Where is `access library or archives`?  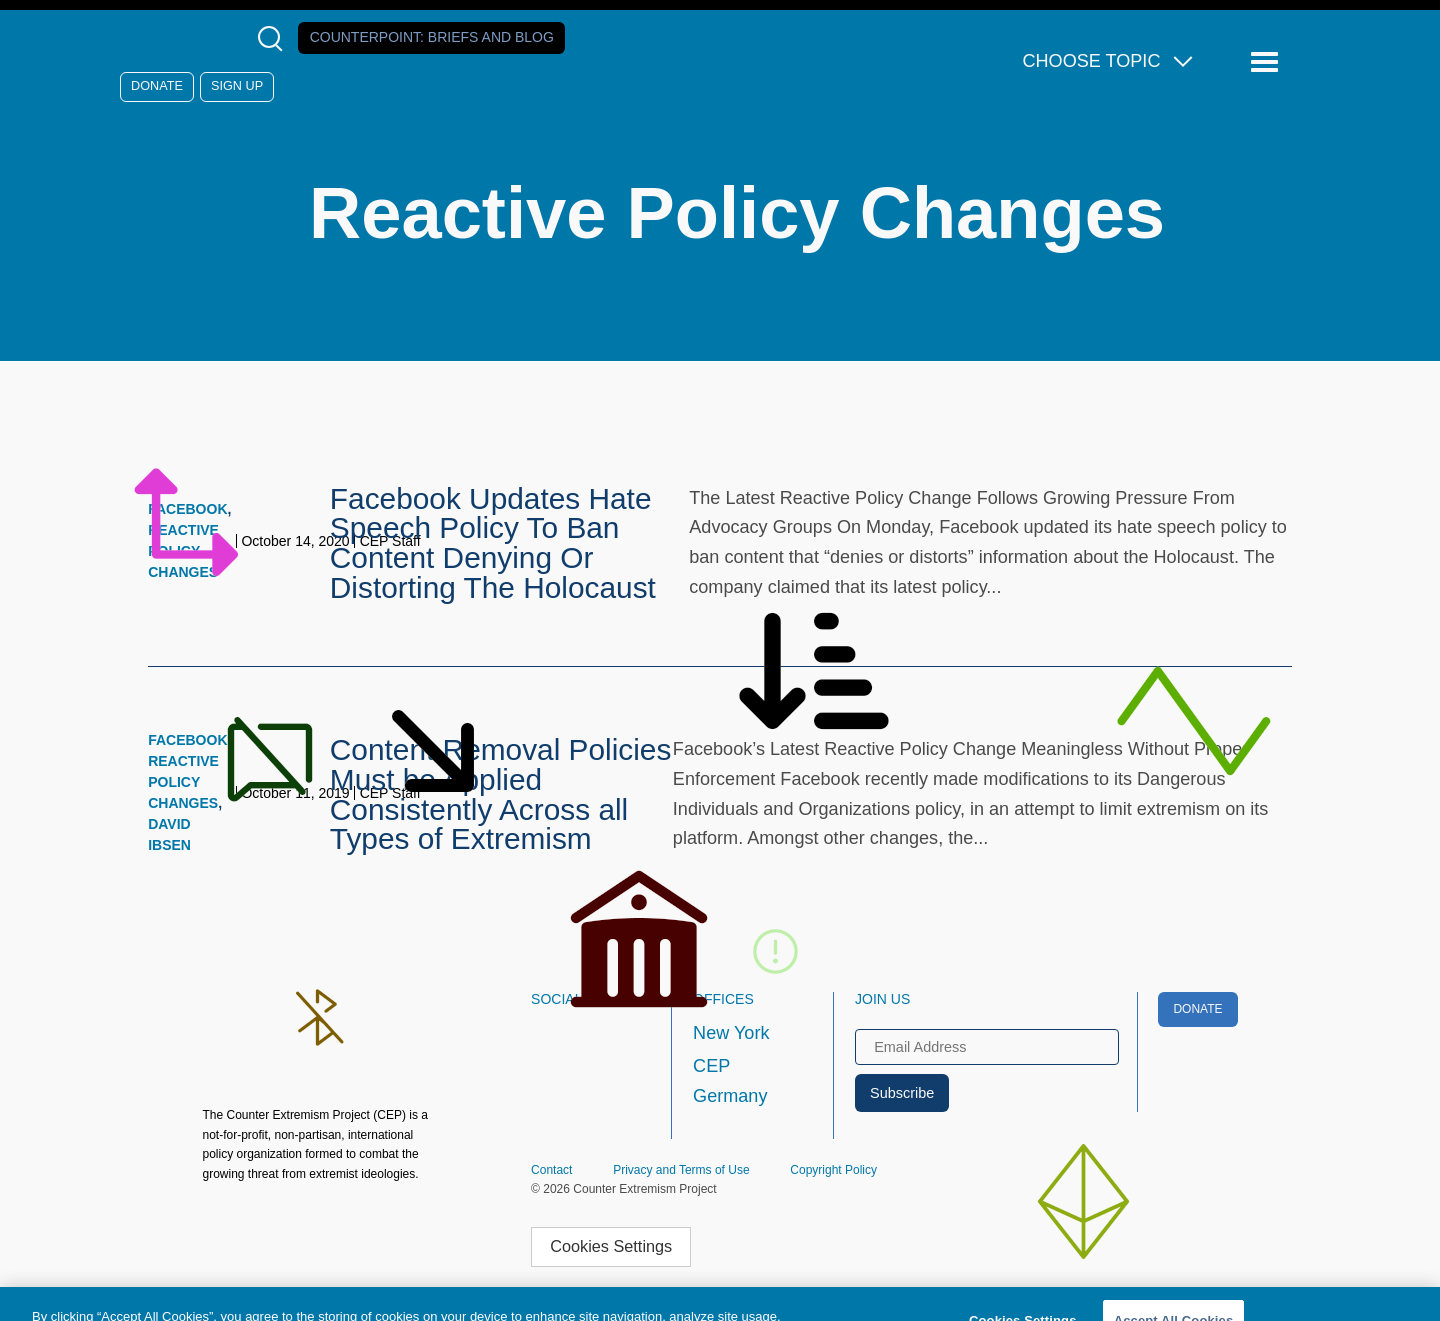
access library or archives is located at coordinates (639, 939).